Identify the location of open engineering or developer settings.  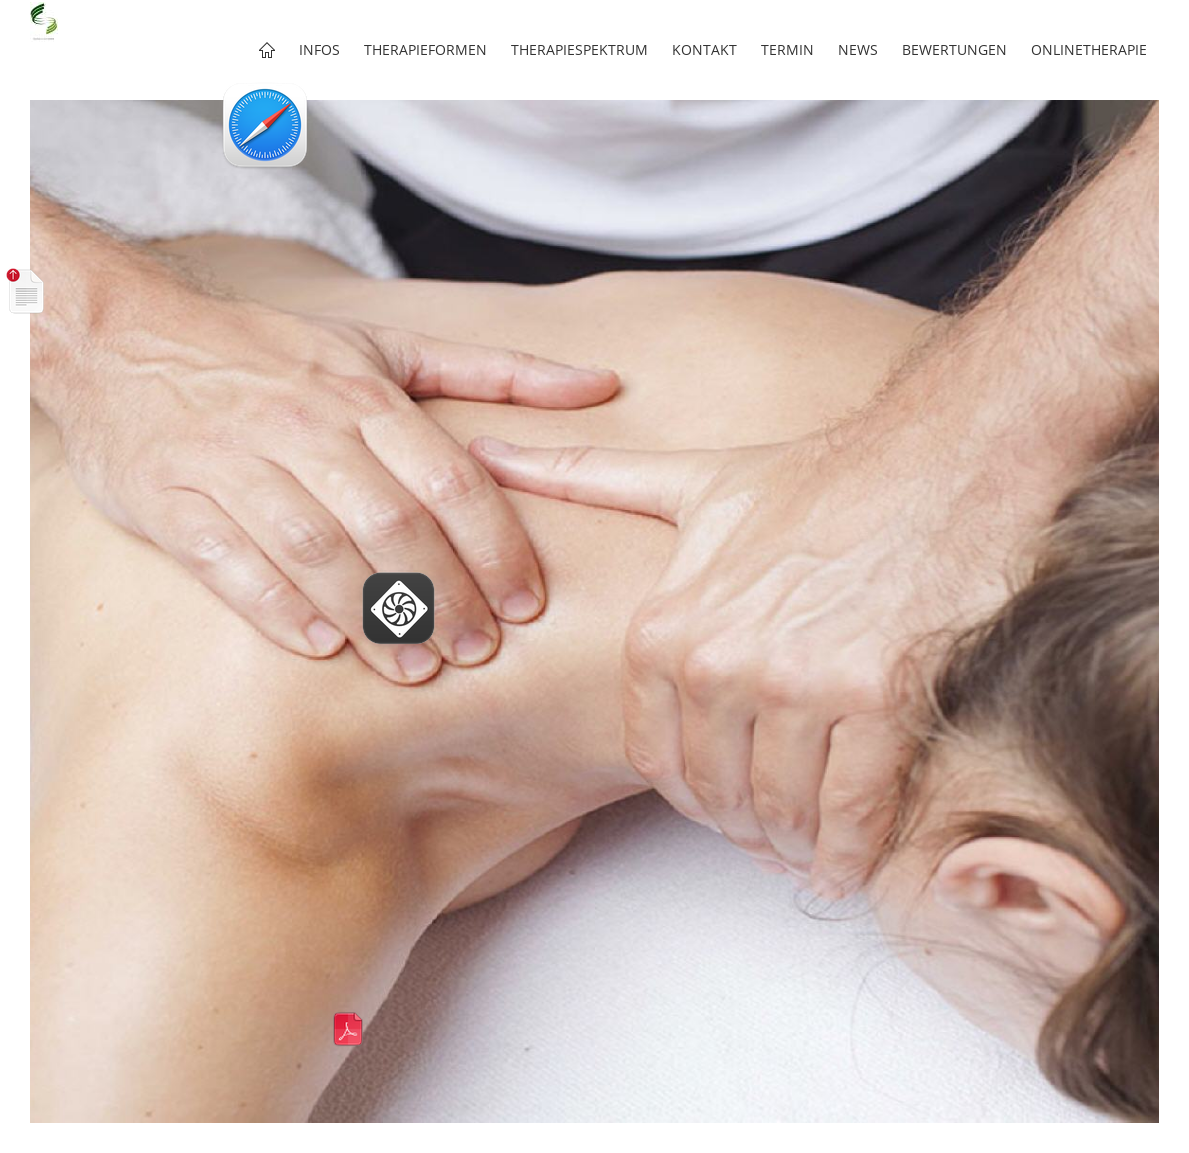
(398, 609).